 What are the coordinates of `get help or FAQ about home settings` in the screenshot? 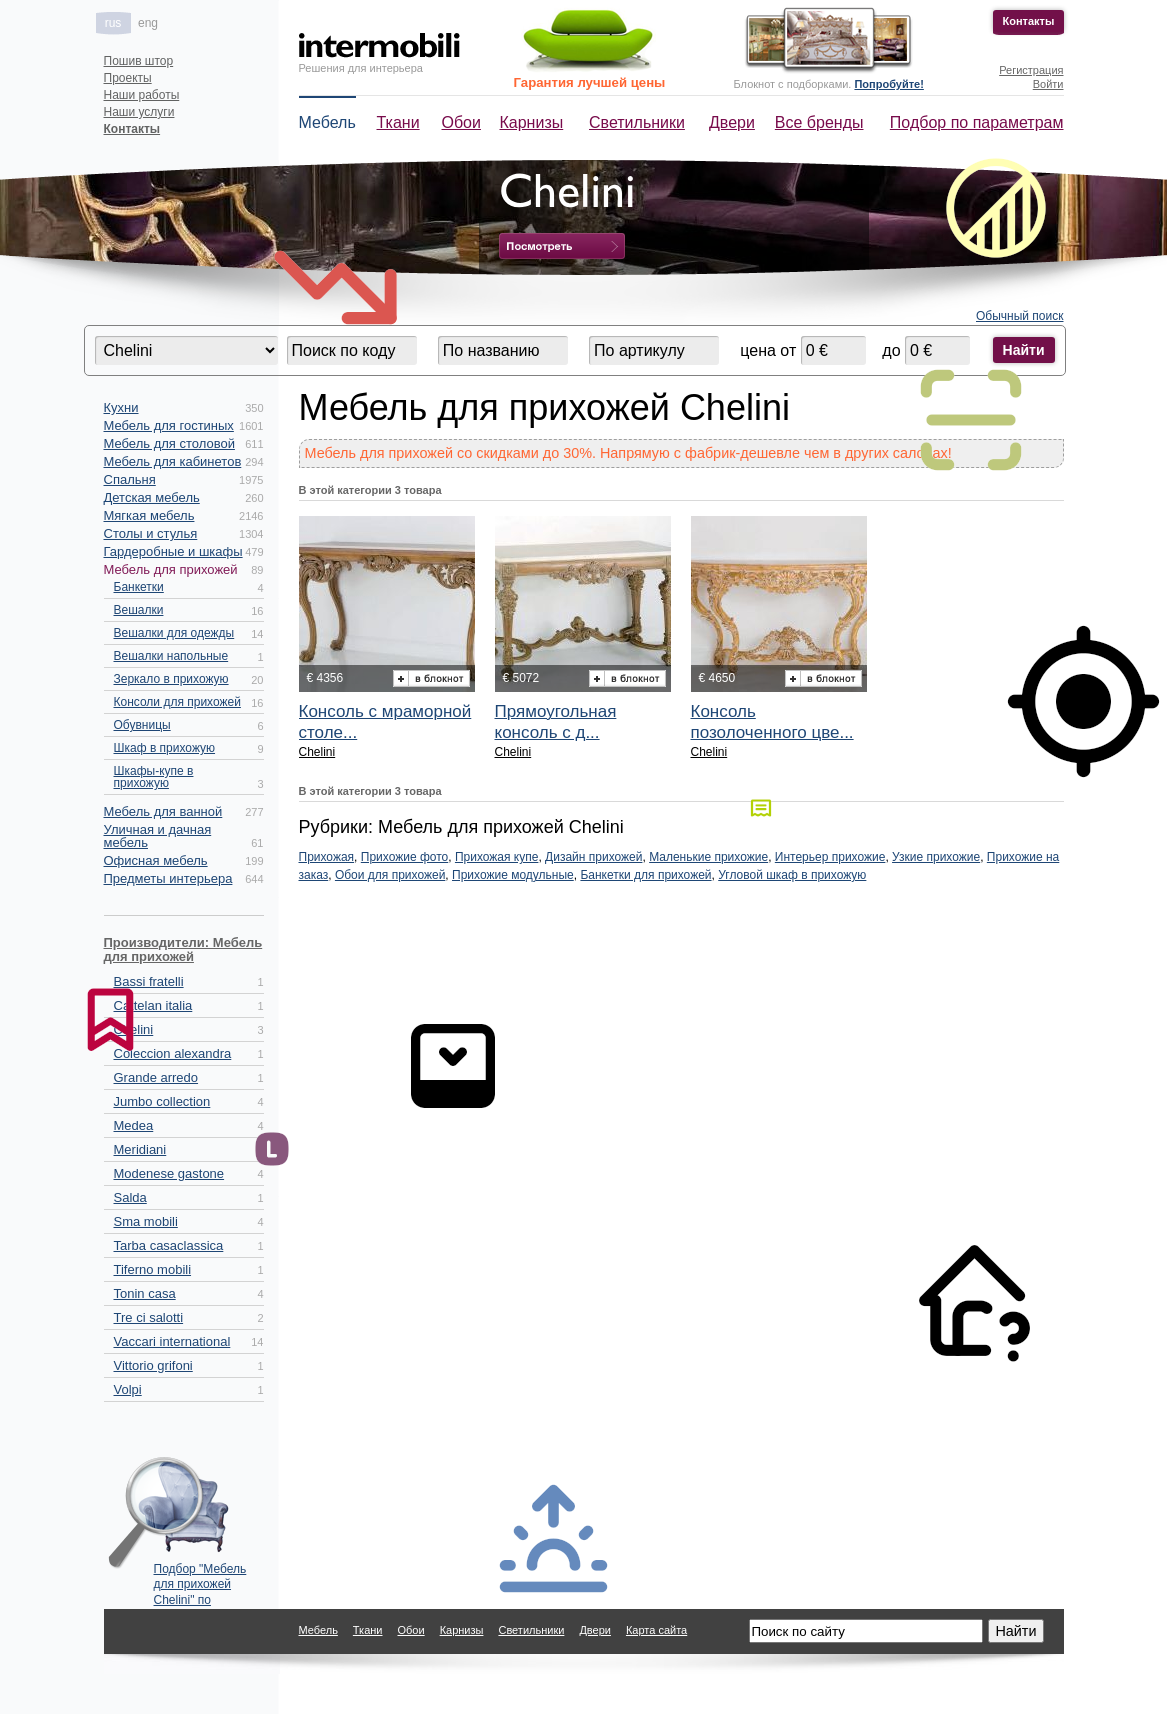 It's located at (974, 1300).